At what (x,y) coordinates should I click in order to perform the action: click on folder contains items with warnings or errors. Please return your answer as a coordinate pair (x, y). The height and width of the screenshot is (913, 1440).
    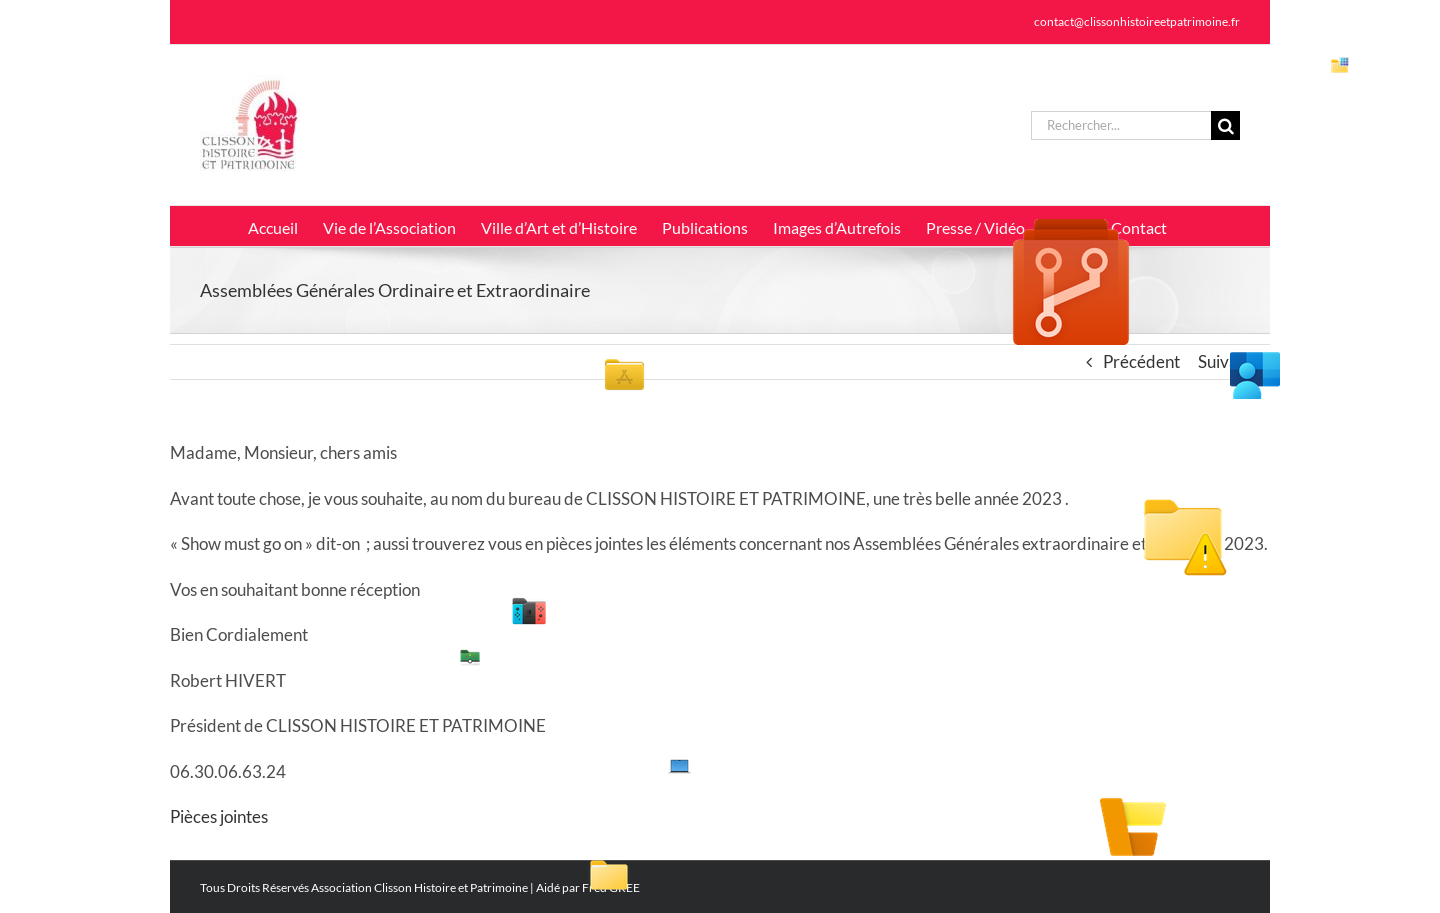
    Looking at the image, I should click on (1183, 532).